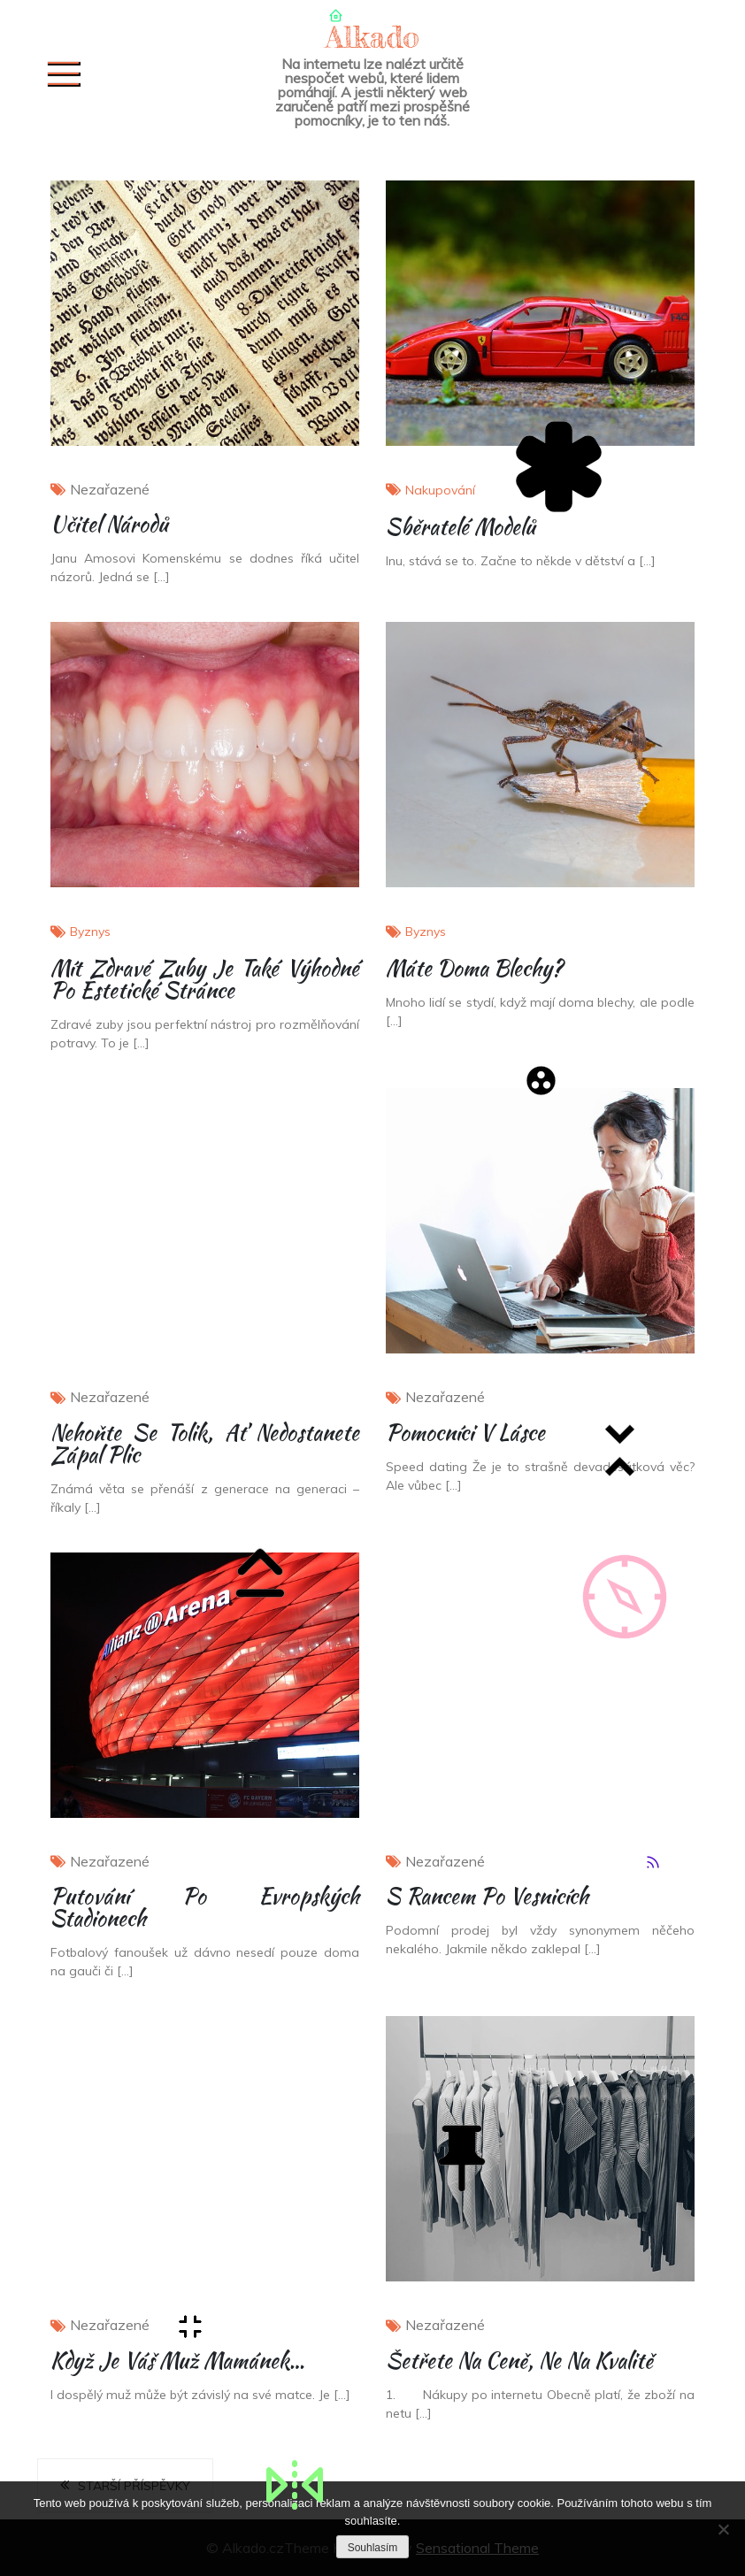 The height and width of the screenshot is (2576, 745). Describe the element at coordinates (653, 1862) in the screenshot. I see `subscribe to RSS feed` at that location.